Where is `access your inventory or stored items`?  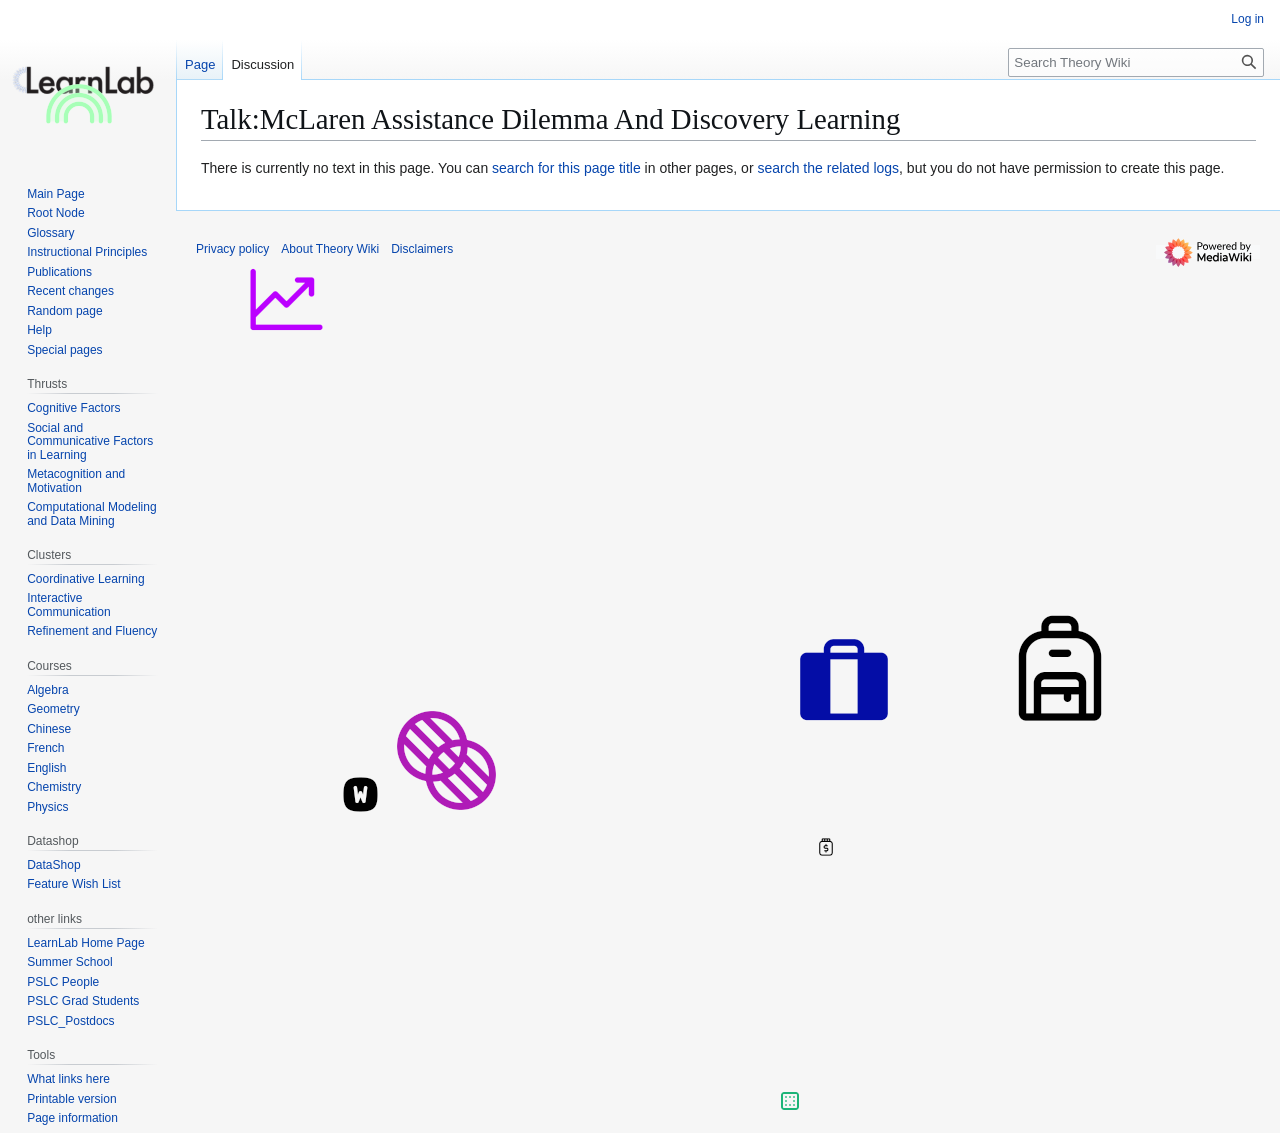
access your inventory or stored items is located at coordinates (1060, 672).